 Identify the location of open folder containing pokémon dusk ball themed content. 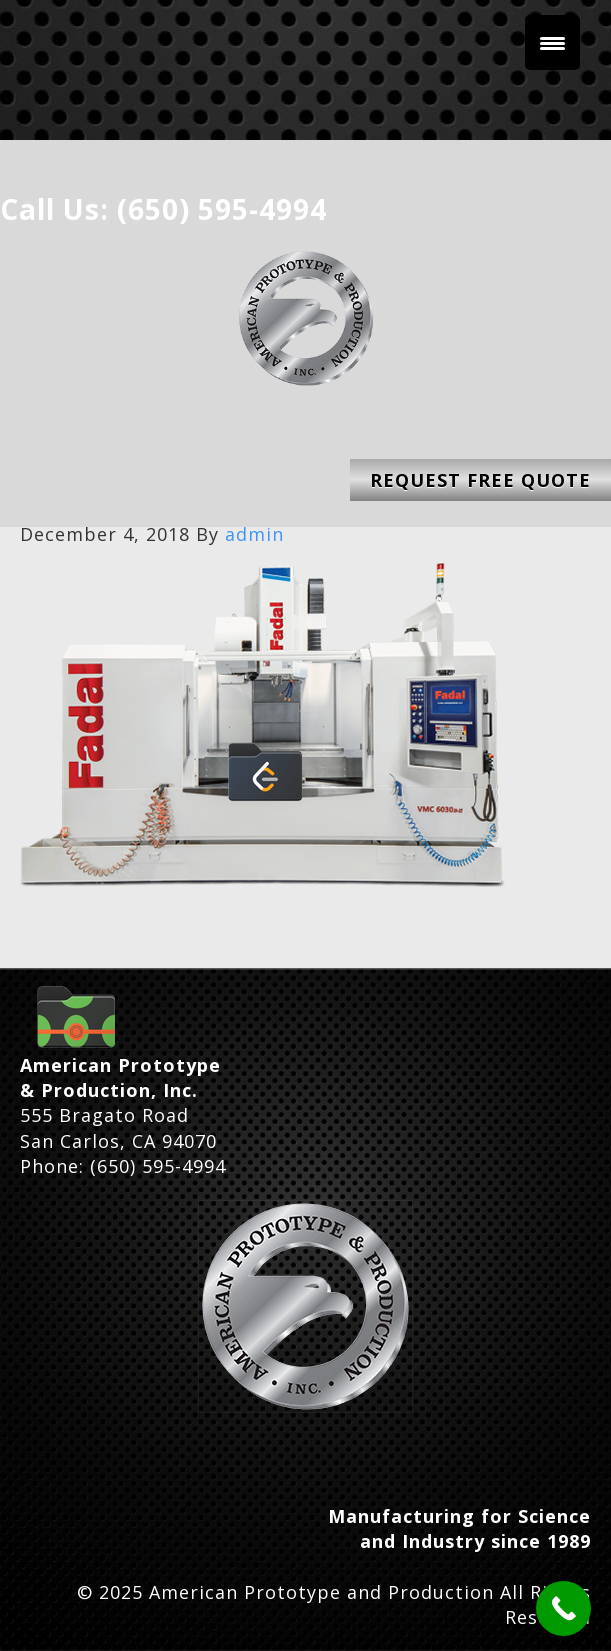
(76, 1019).